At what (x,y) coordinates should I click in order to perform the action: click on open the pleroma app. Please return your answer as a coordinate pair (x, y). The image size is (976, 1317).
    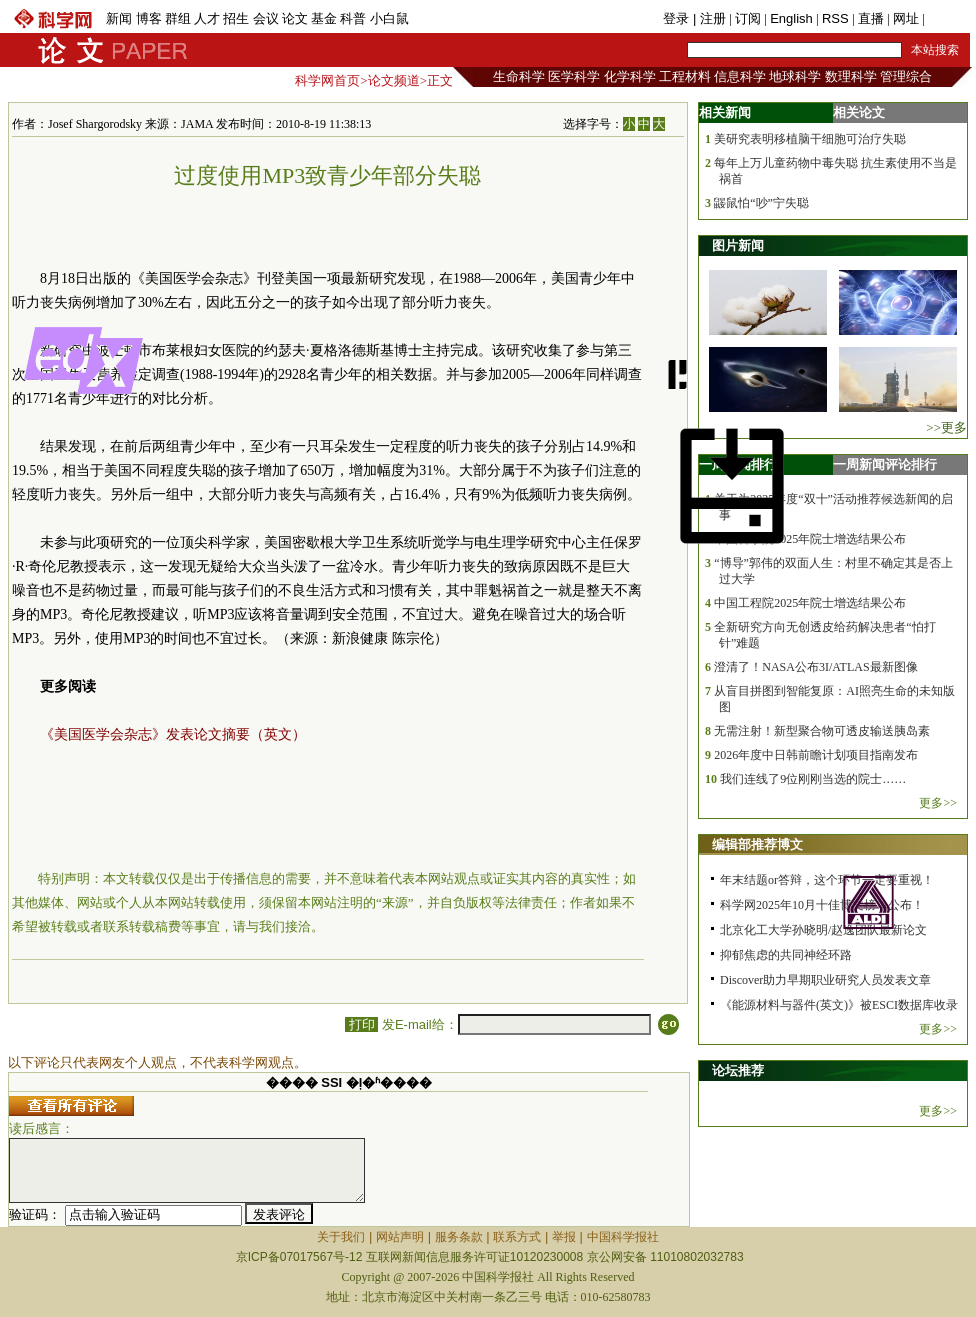
    Looking at the image, I should click on (677, 374).